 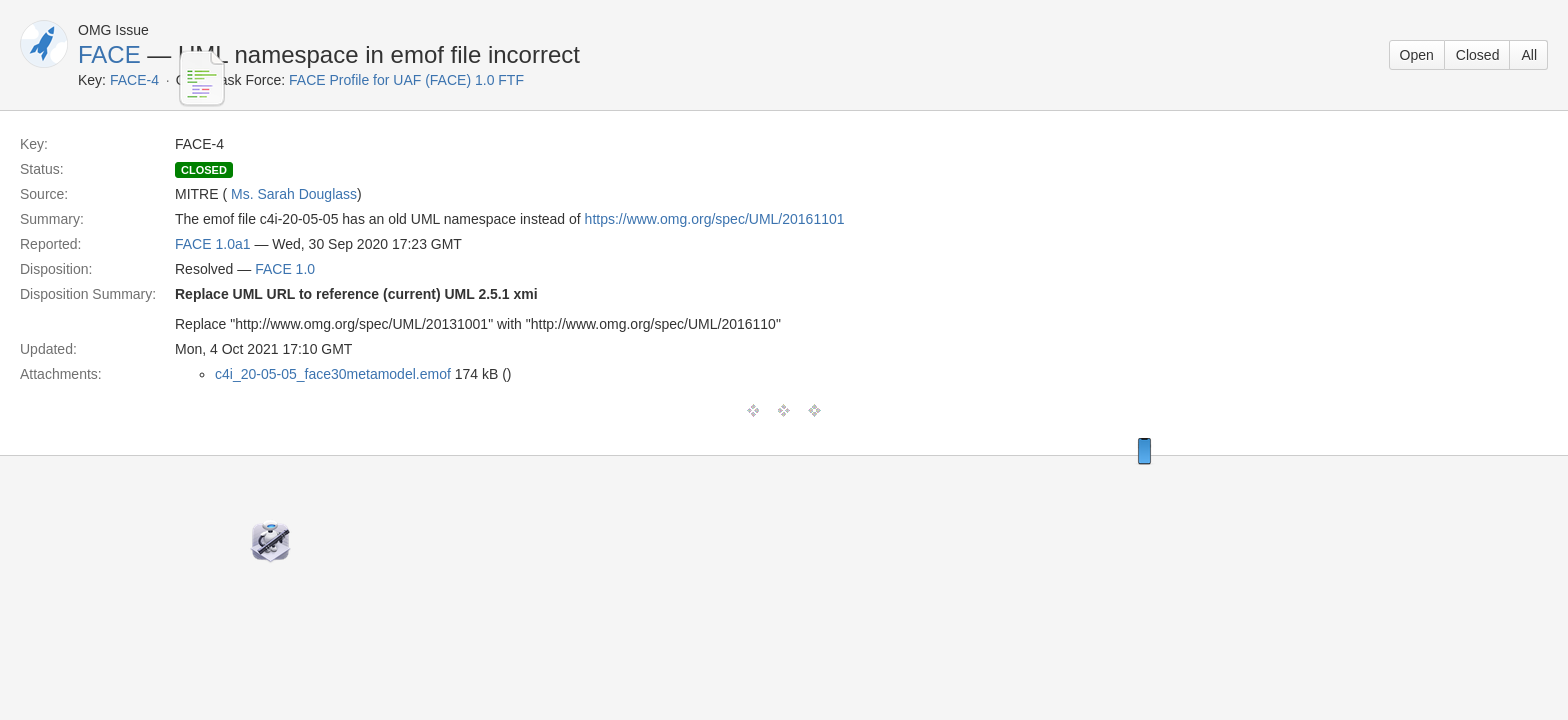 I want to click on launch automator to create automated workflows, so click(x=270, y=541).